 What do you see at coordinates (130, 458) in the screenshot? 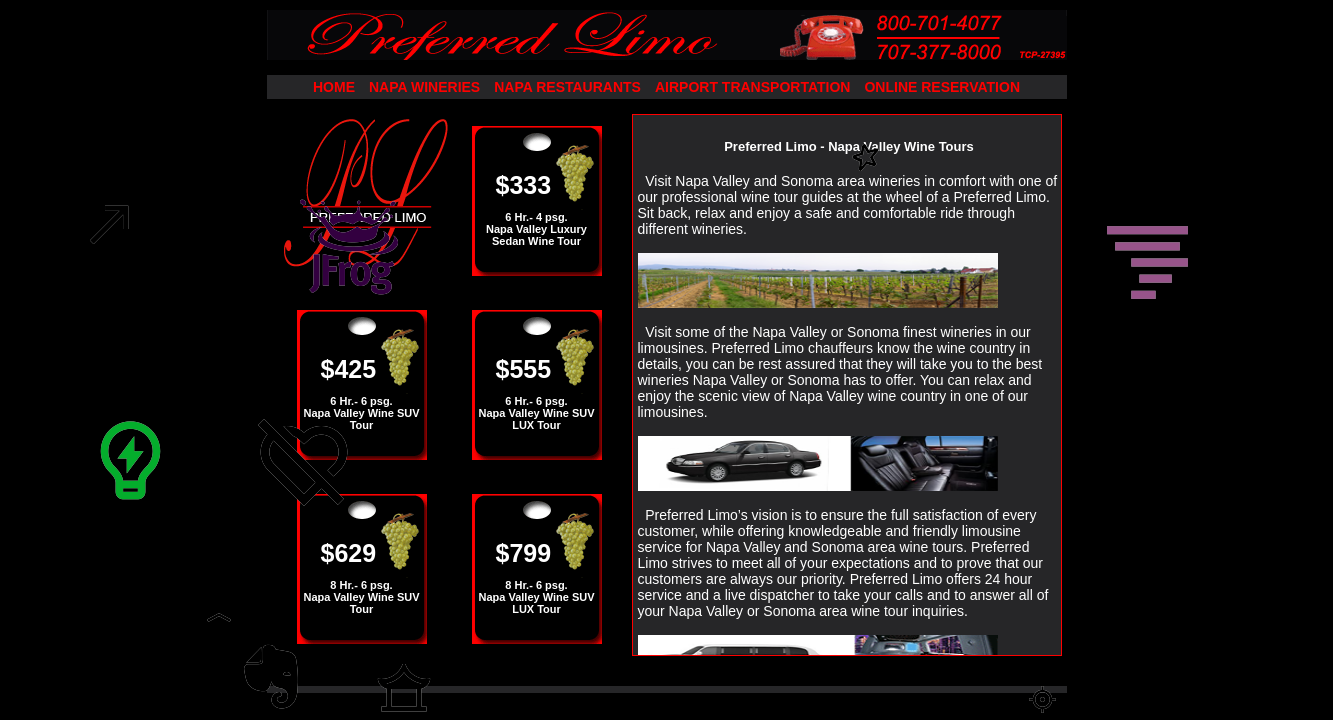
I see `indicates a new idea or inspiration` at bounding box center [130, 458].